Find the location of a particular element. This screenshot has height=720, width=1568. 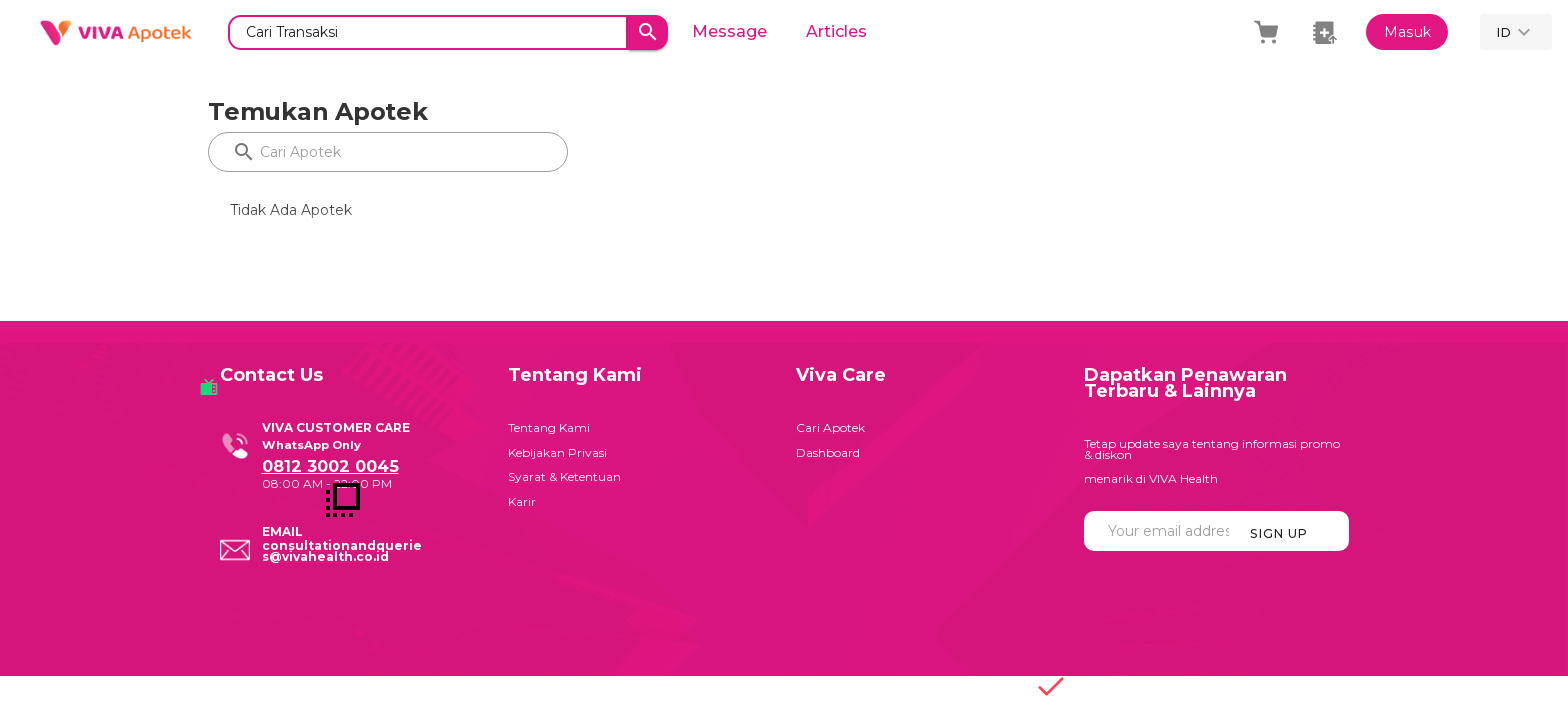

access TV or video streaming content is located at coordinates (209, 388).